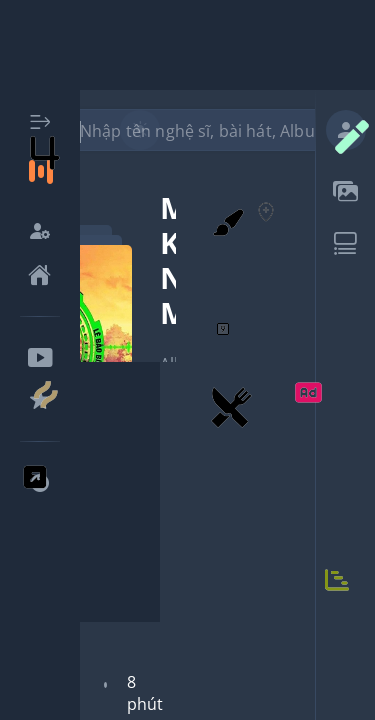 The height and width of the screenshot is (720, 375). I want to click on indicates an advertisement or sponsored content, so click(308, 392).